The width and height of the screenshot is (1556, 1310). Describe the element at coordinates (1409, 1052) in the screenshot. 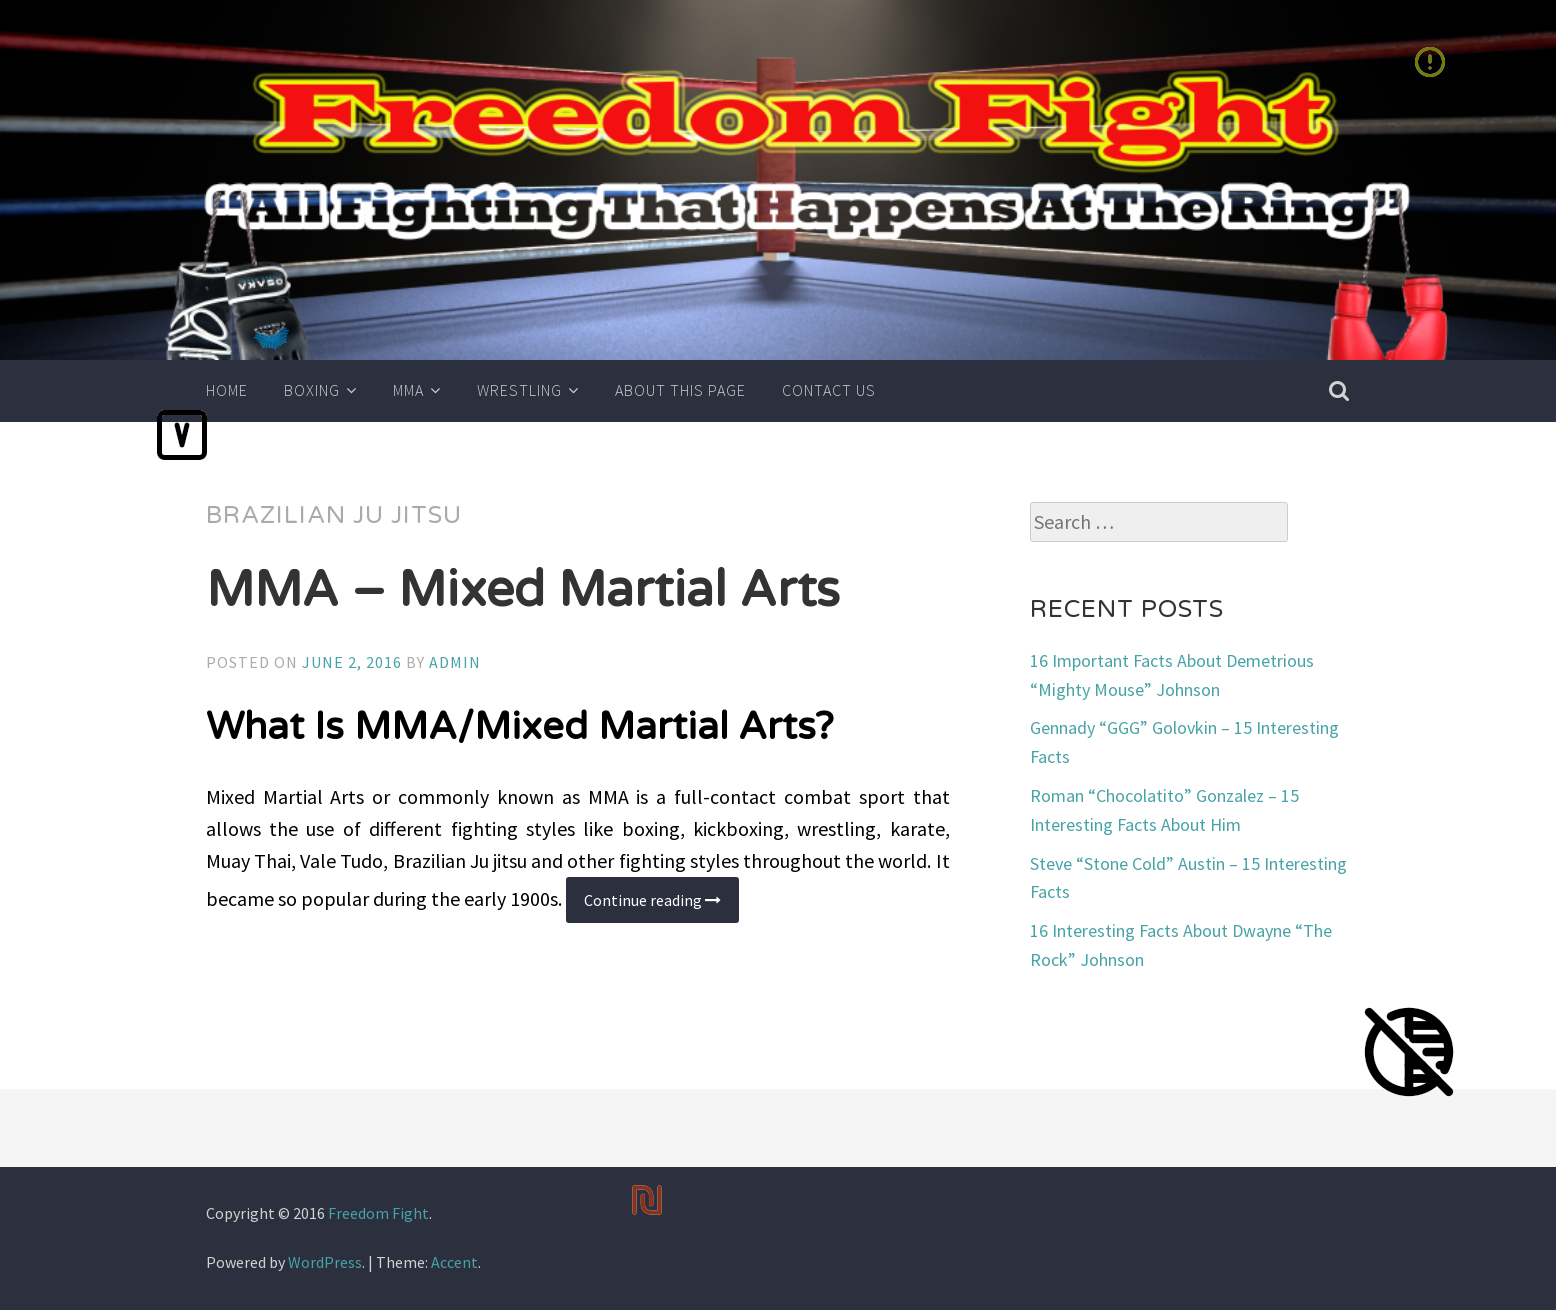

I see `disable blur effect` at that location.